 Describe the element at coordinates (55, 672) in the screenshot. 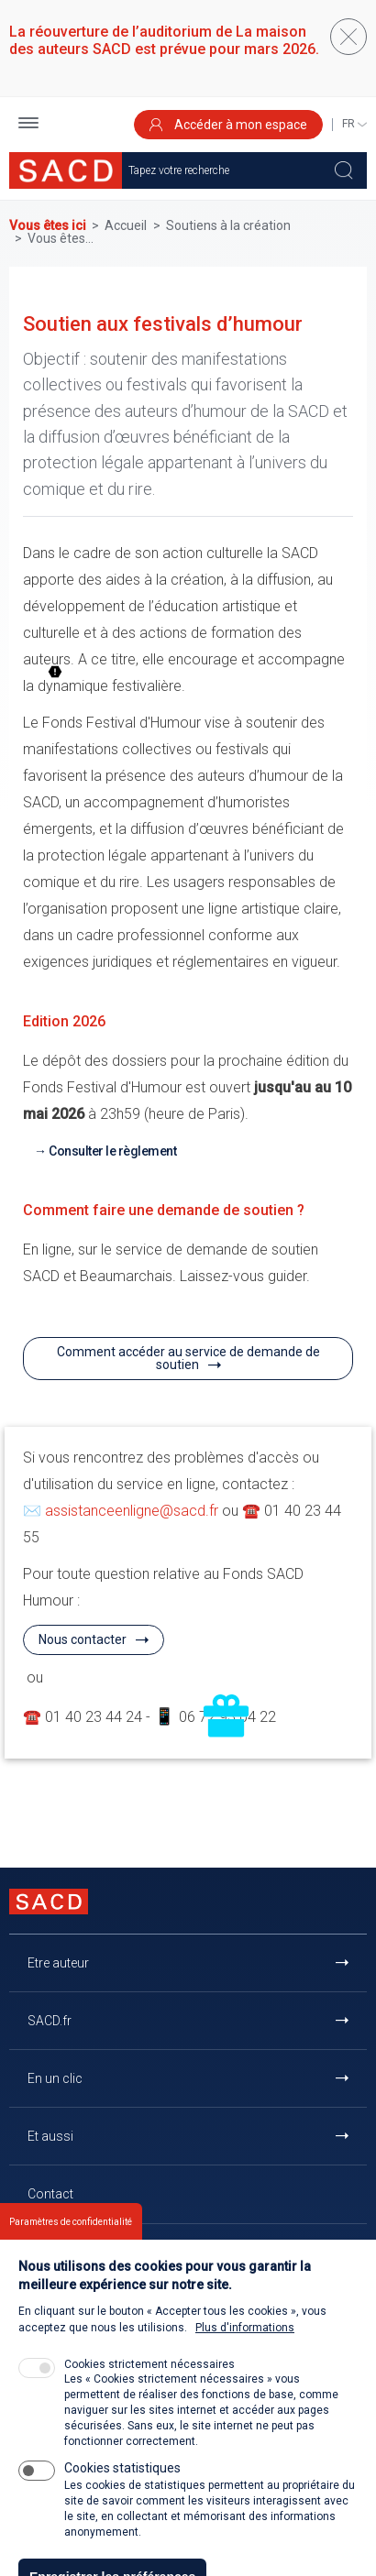

I see `mark message as spam` at that location.